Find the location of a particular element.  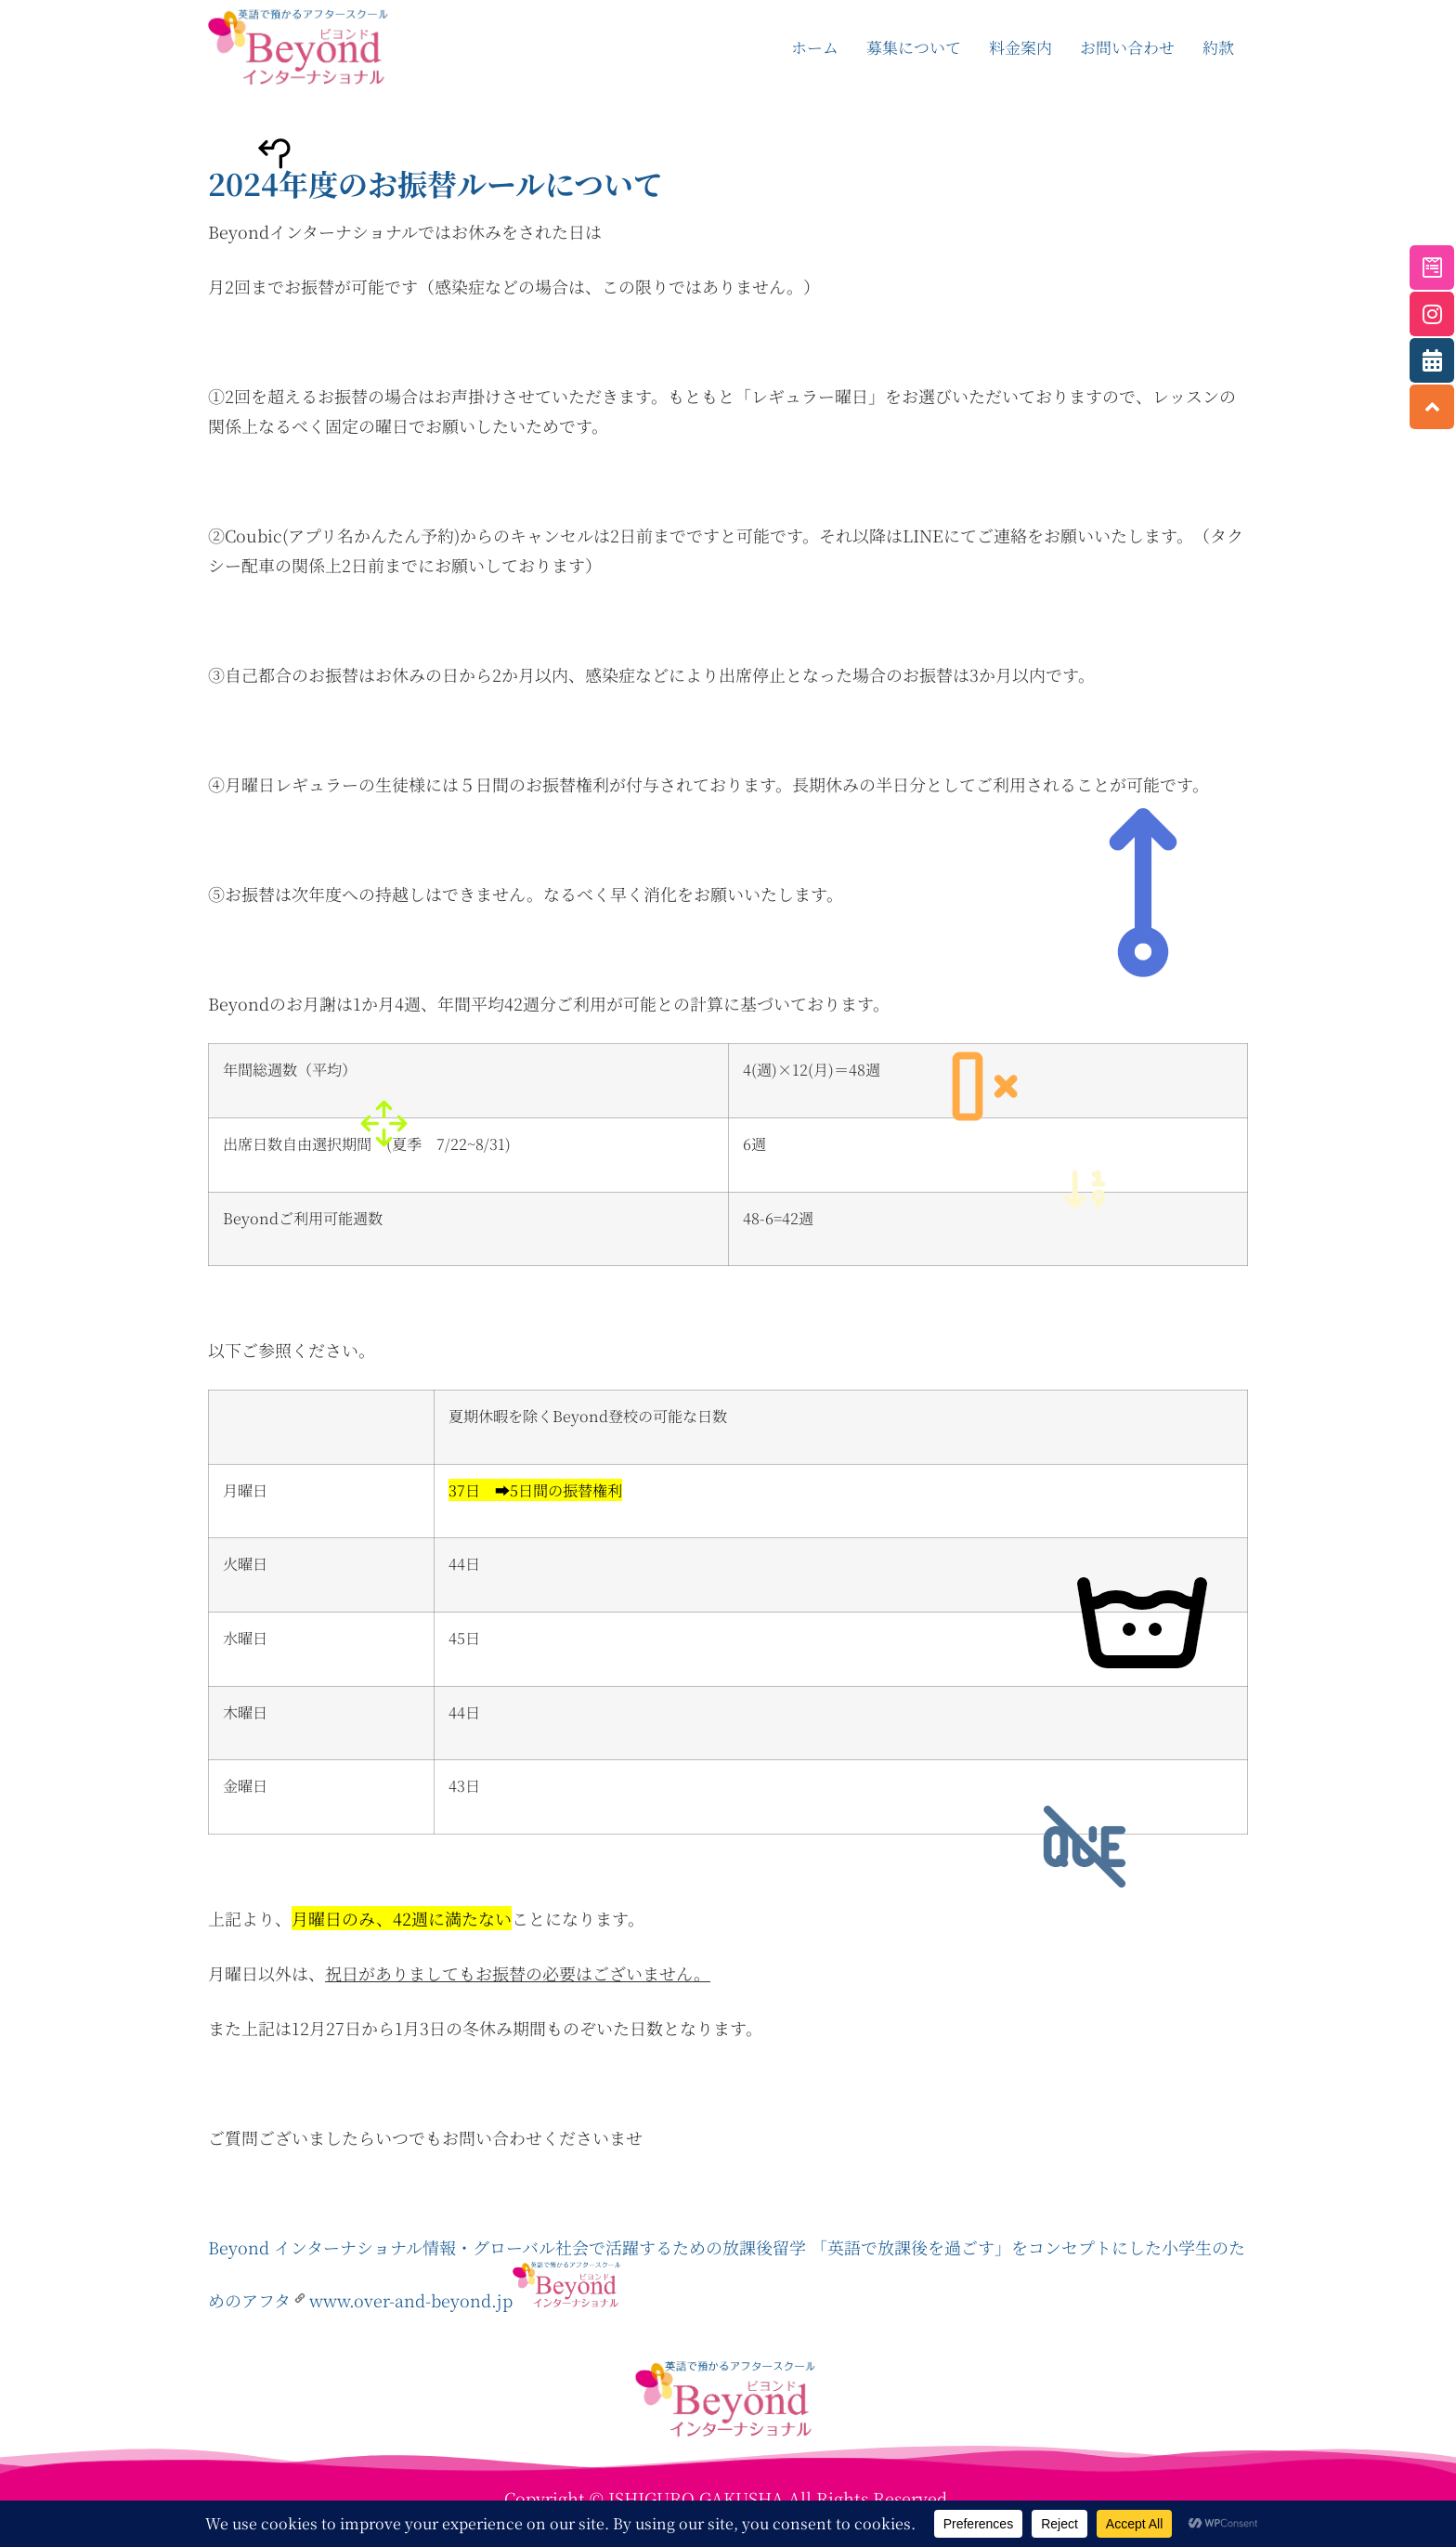

wash at low temperature setting is located at coordinates (1142, 1623).